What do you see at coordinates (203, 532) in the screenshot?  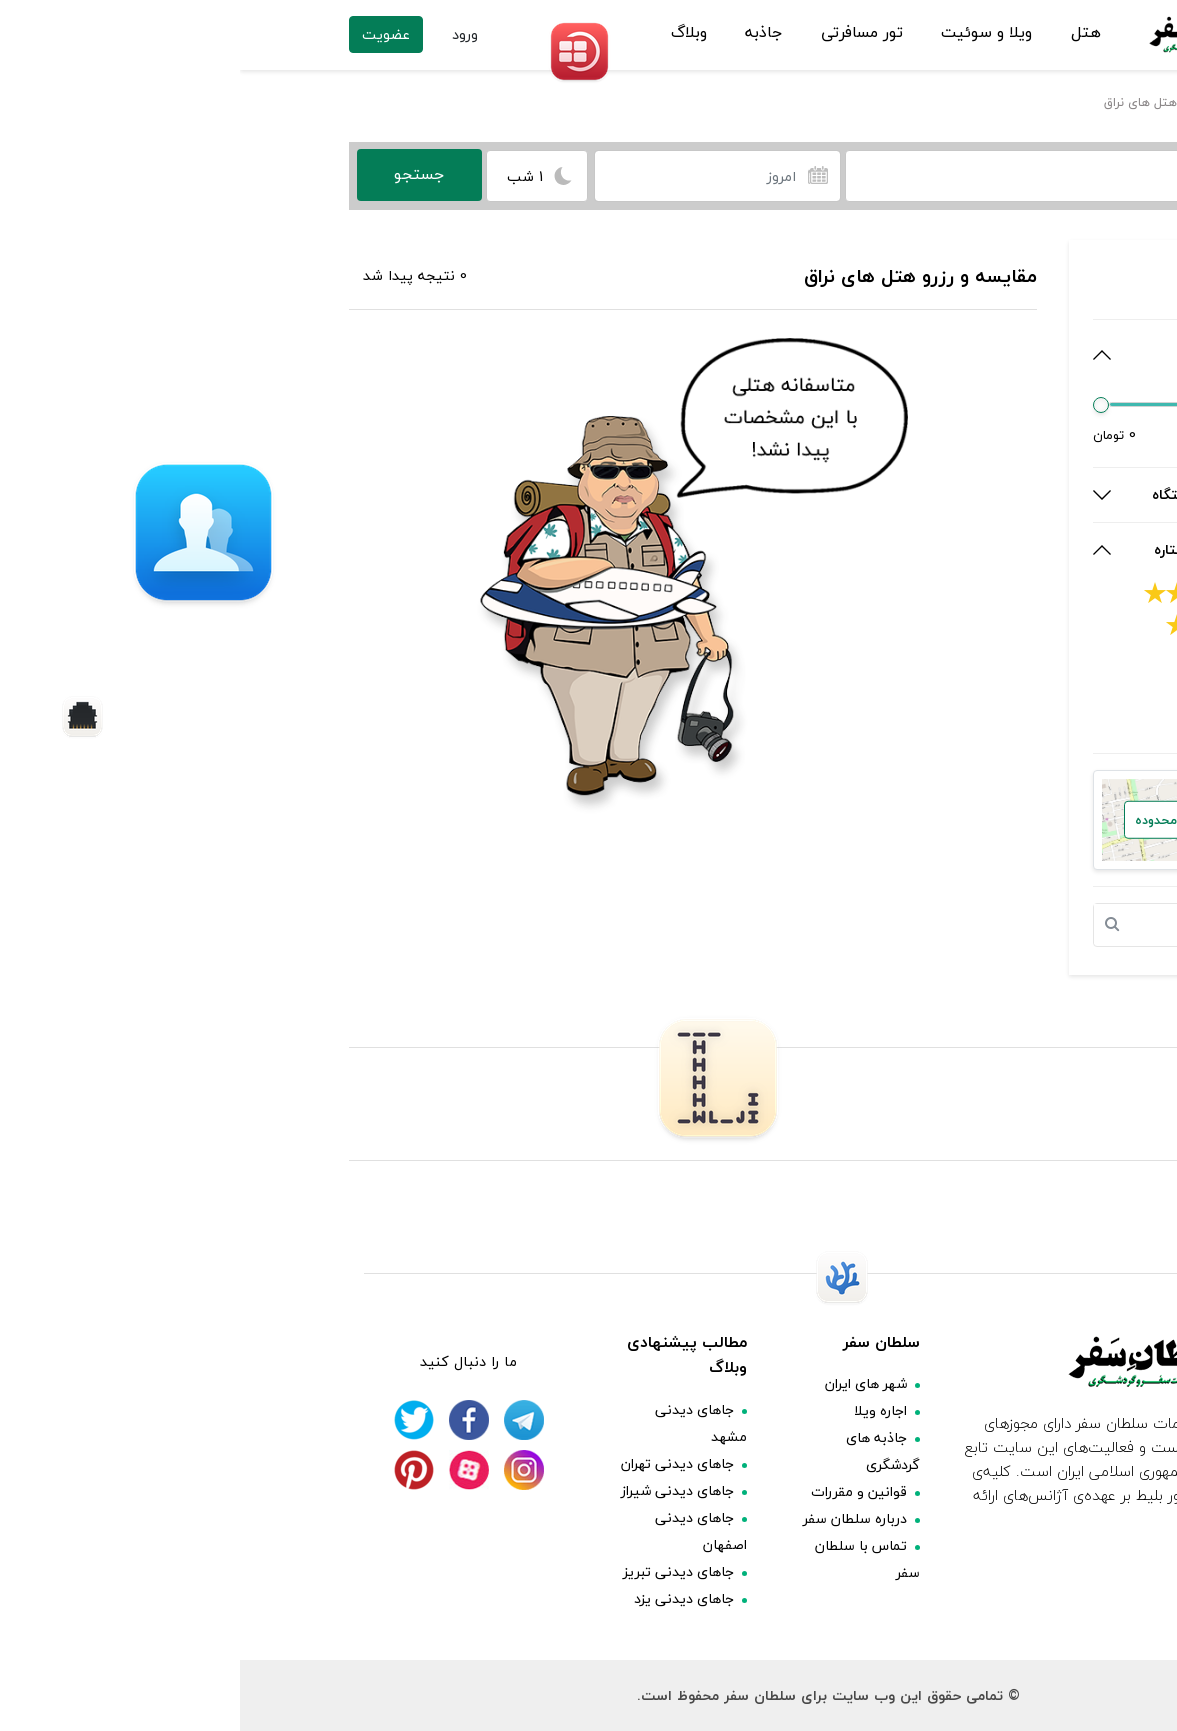 I see `access contacts or user directory` at bounding box center [203, 532].